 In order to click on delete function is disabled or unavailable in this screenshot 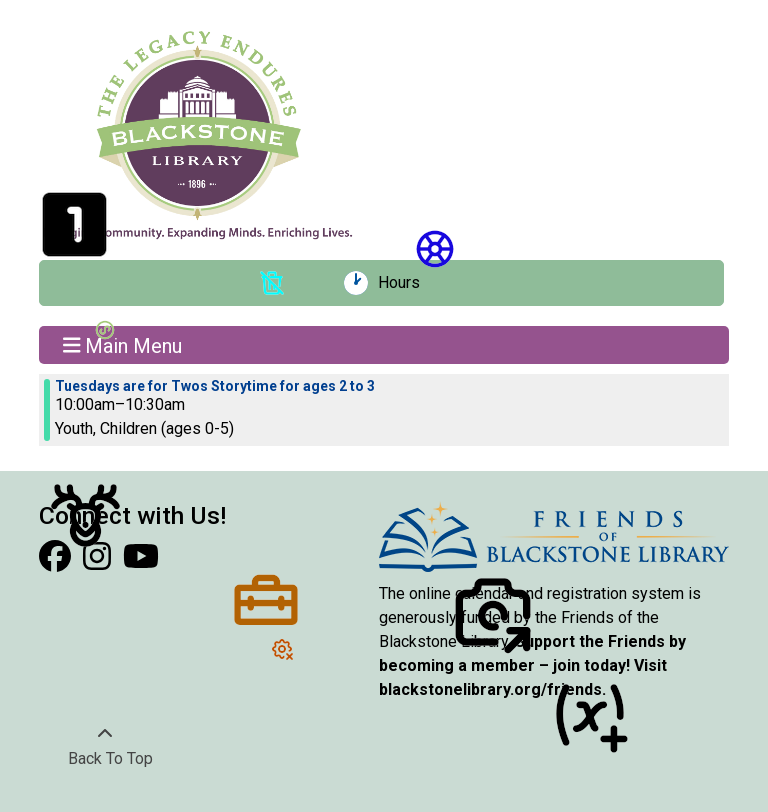, I will do `click(272, 283)`.